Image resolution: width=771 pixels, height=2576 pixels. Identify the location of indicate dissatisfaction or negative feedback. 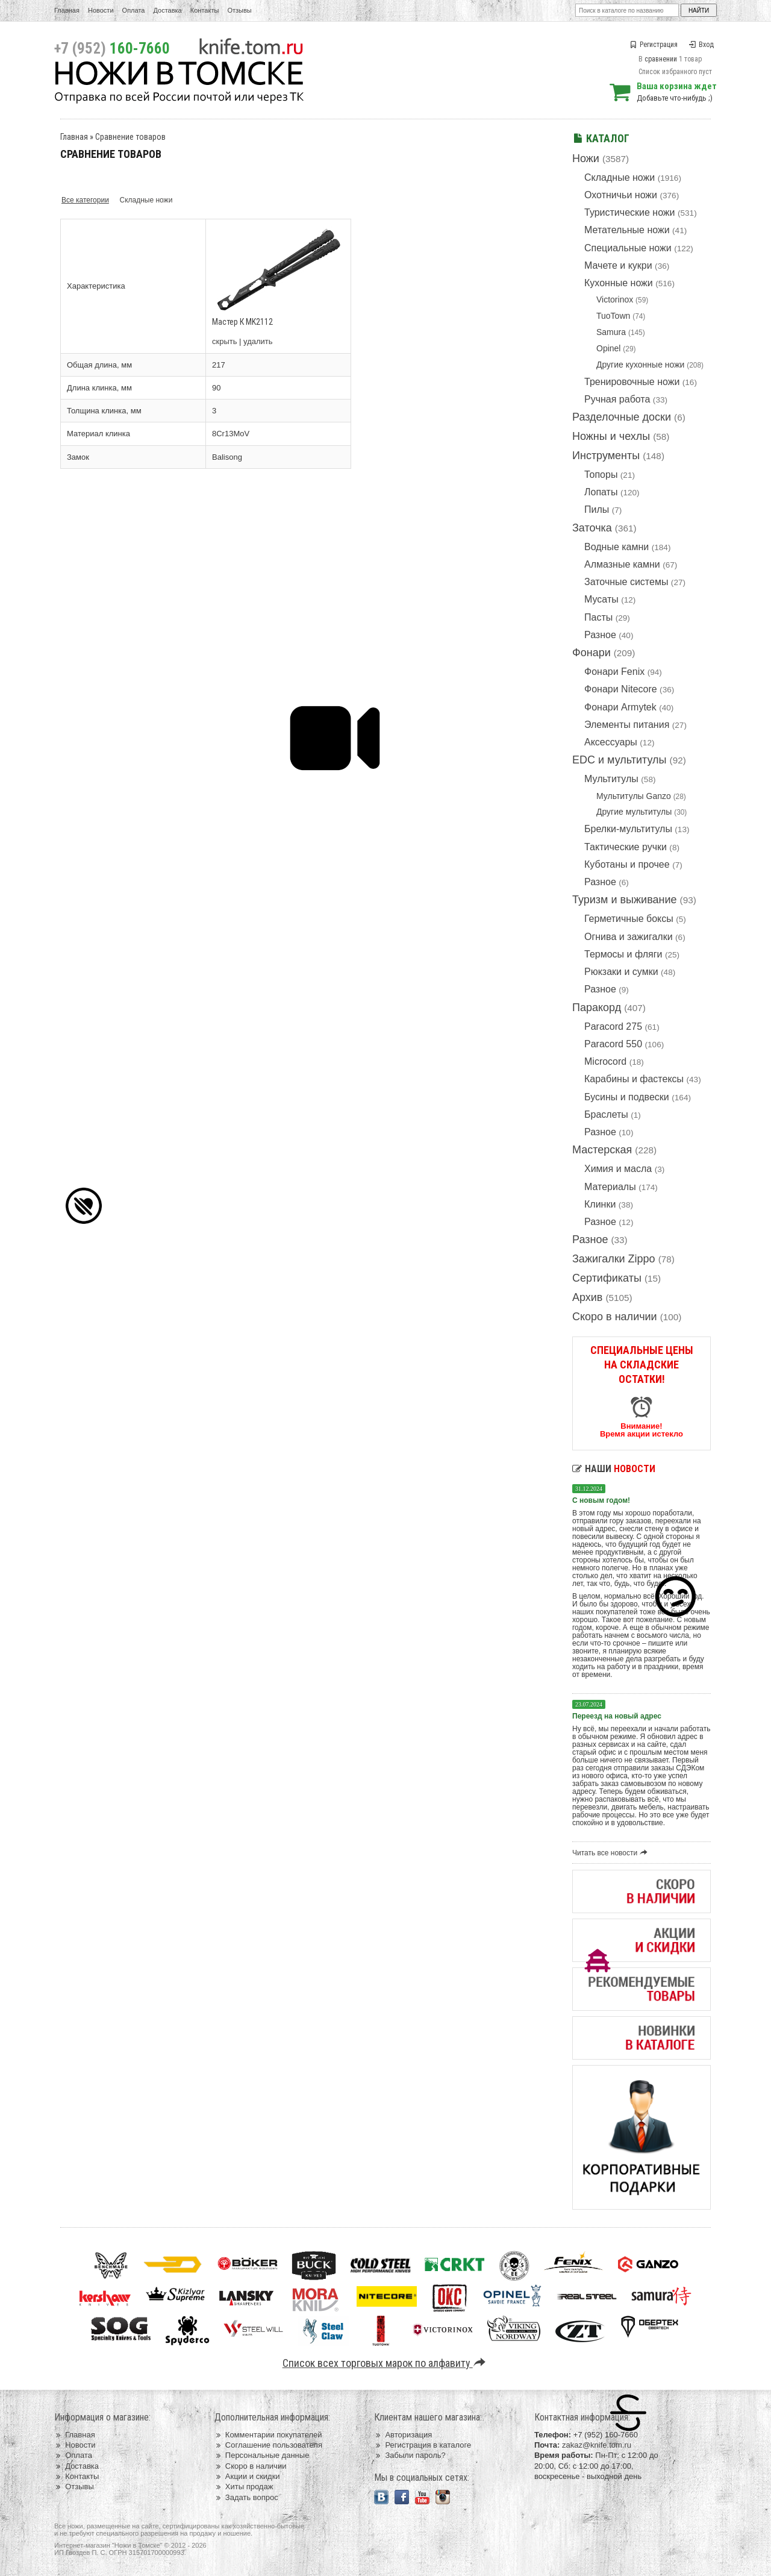
(675, 1596).